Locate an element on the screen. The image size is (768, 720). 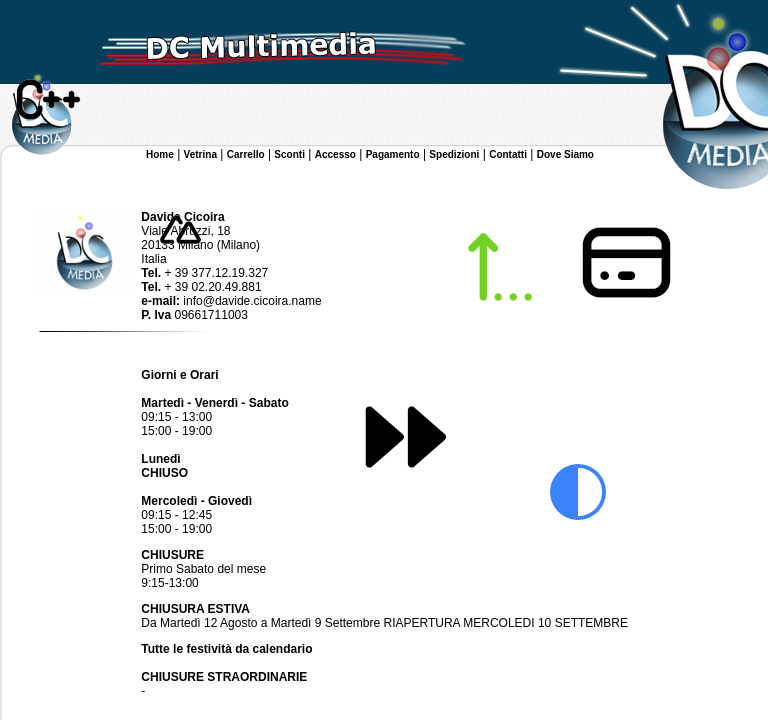
skip to the next track is located at coordinates (404, 437).